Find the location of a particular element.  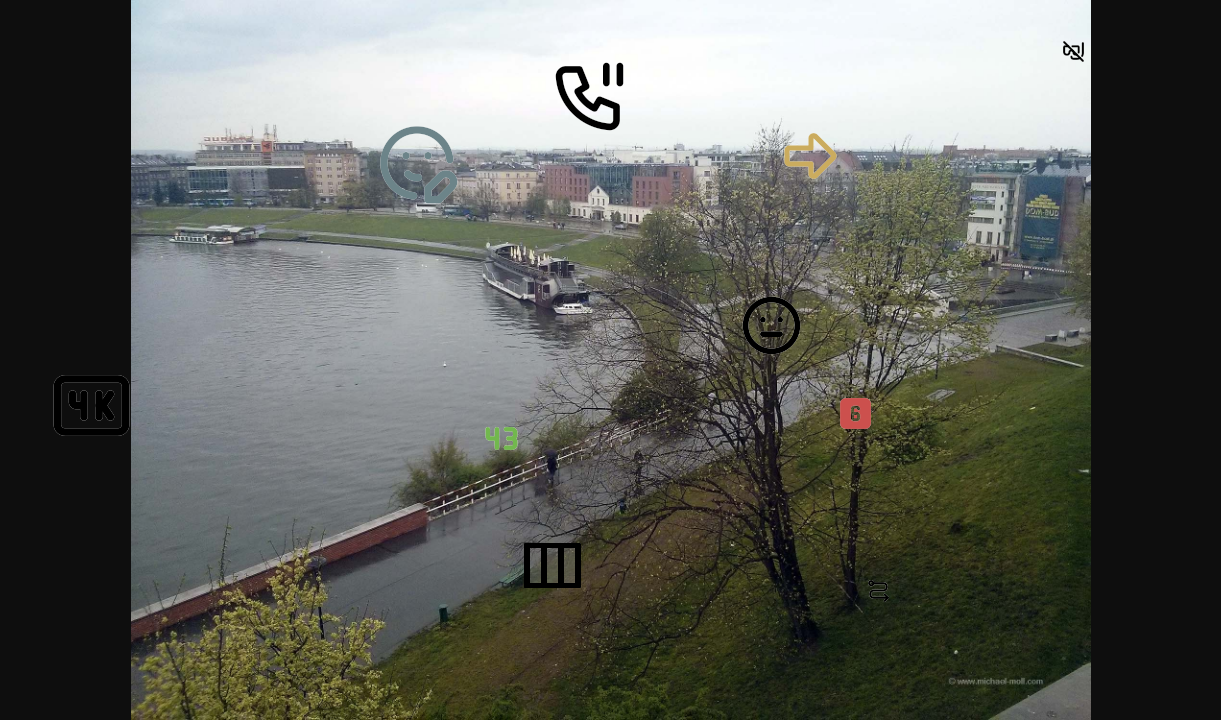

indicates 4K resolution video quality is located at coordinates (91, 405).